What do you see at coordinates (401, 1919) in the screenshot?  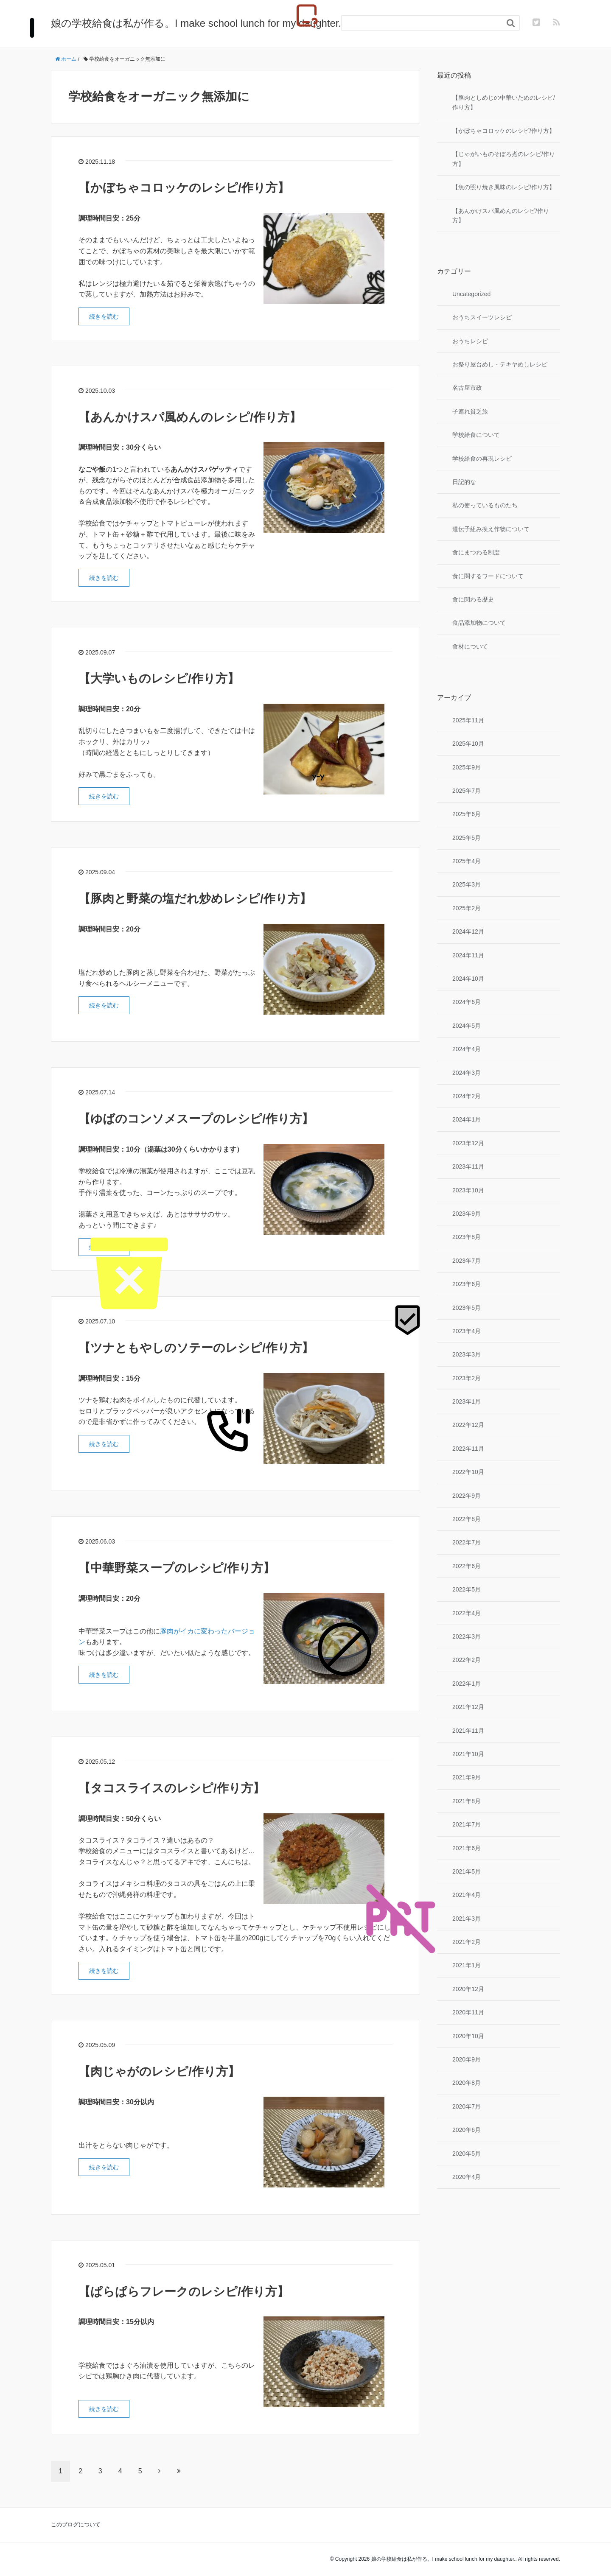 I see `http patch request disabled or unavailable` at bounding box center [401, 1919].